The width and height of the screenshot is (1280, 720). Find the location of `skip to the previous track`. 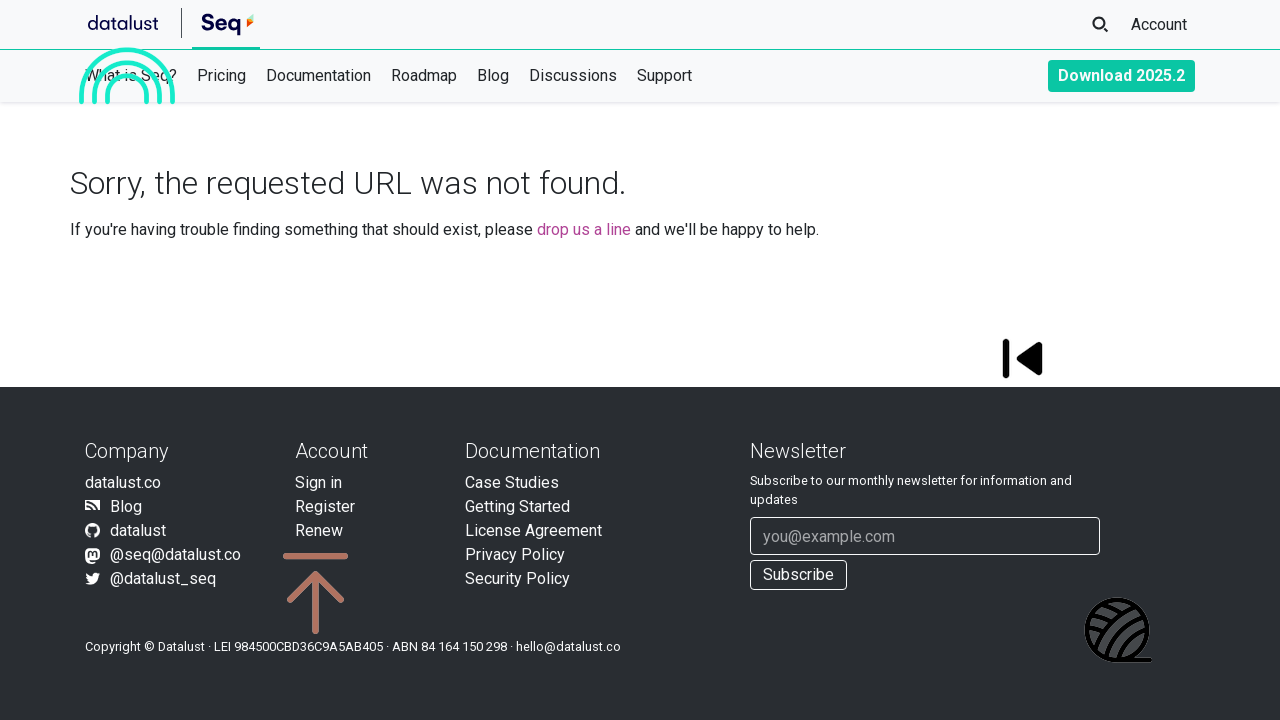

skip to the previous track is located at coordinates (1022, 358).